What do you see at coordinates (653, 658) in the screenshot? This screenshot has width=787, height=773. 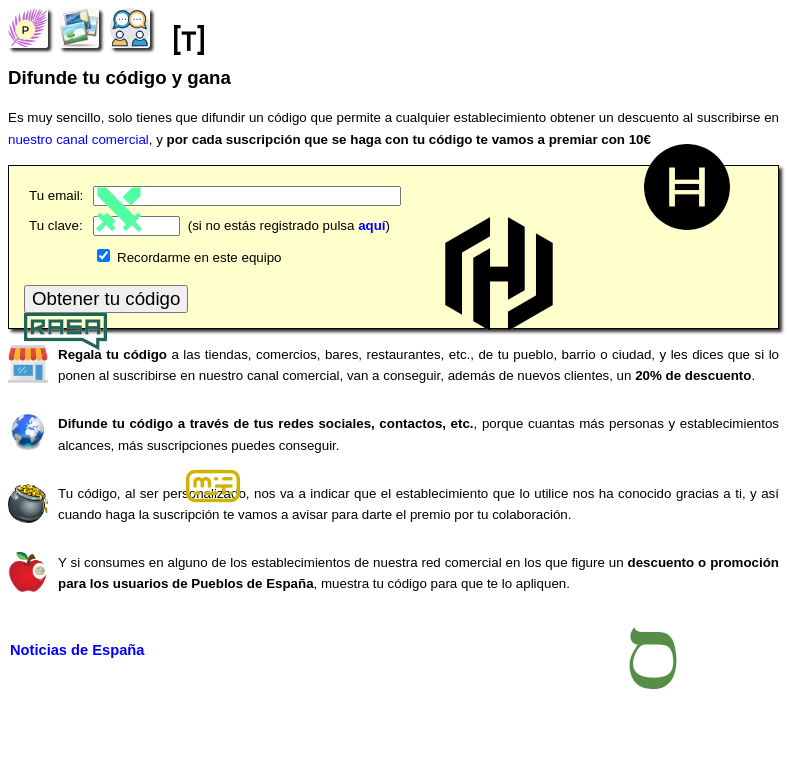 I see `open the Sefaria app` at bounding box center [653, 658].